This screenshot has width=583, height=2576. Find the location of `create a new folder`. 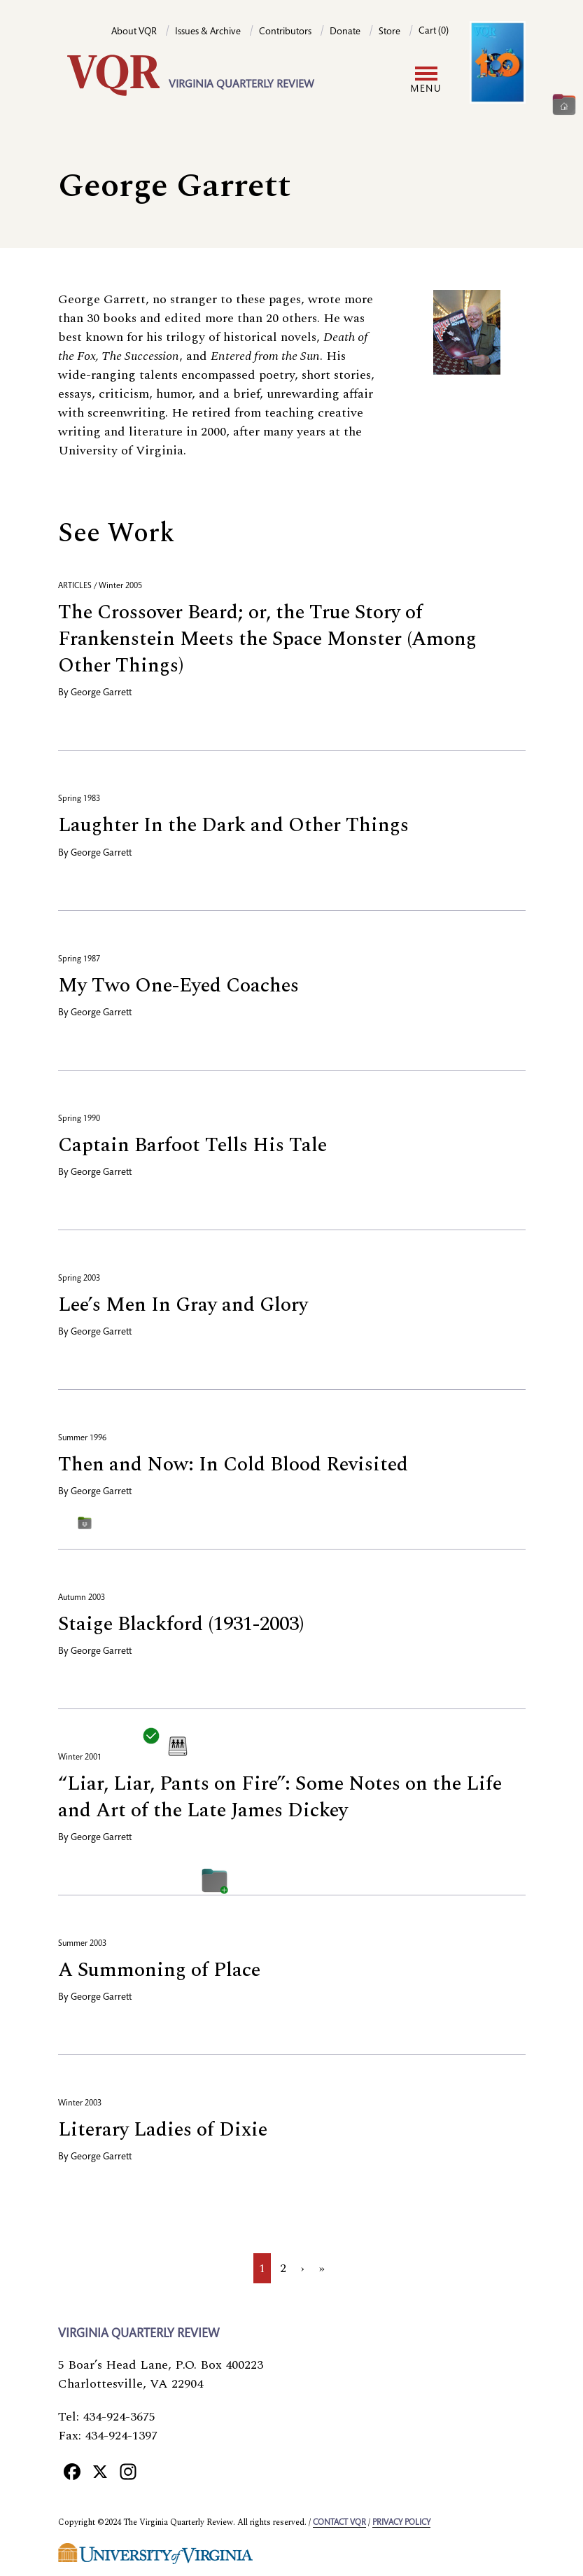

create a new folder is located at coordinates (214, 1880).